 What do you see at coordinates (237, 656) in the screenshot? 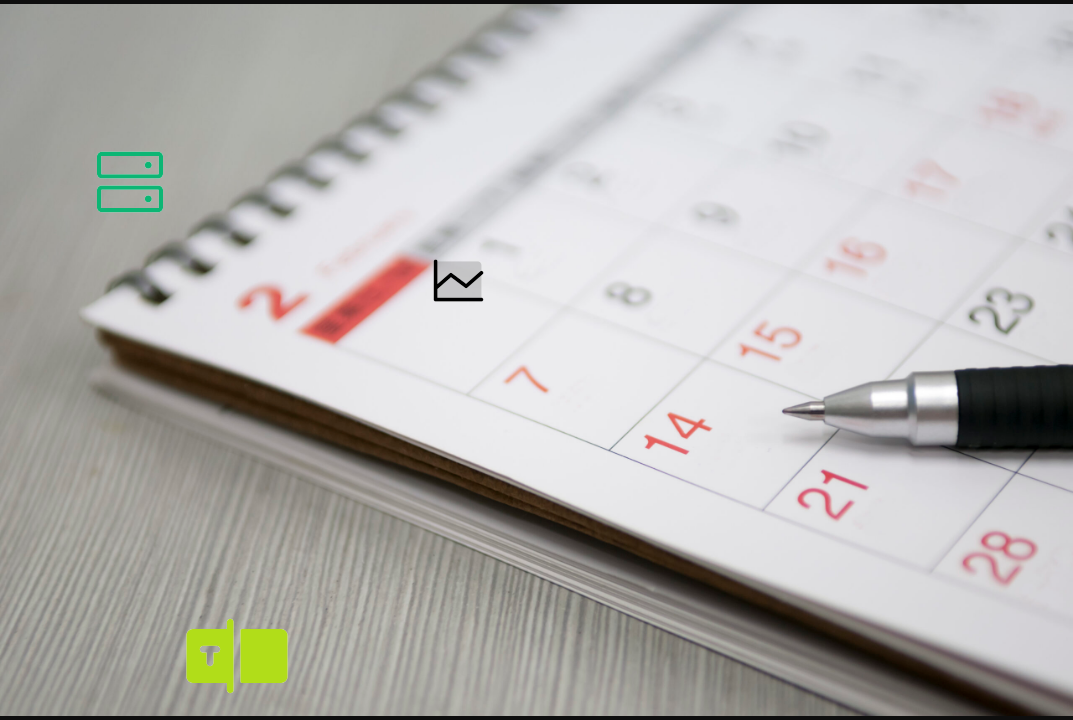
I see `enter text in an input field` at bounding box center [237, 656].